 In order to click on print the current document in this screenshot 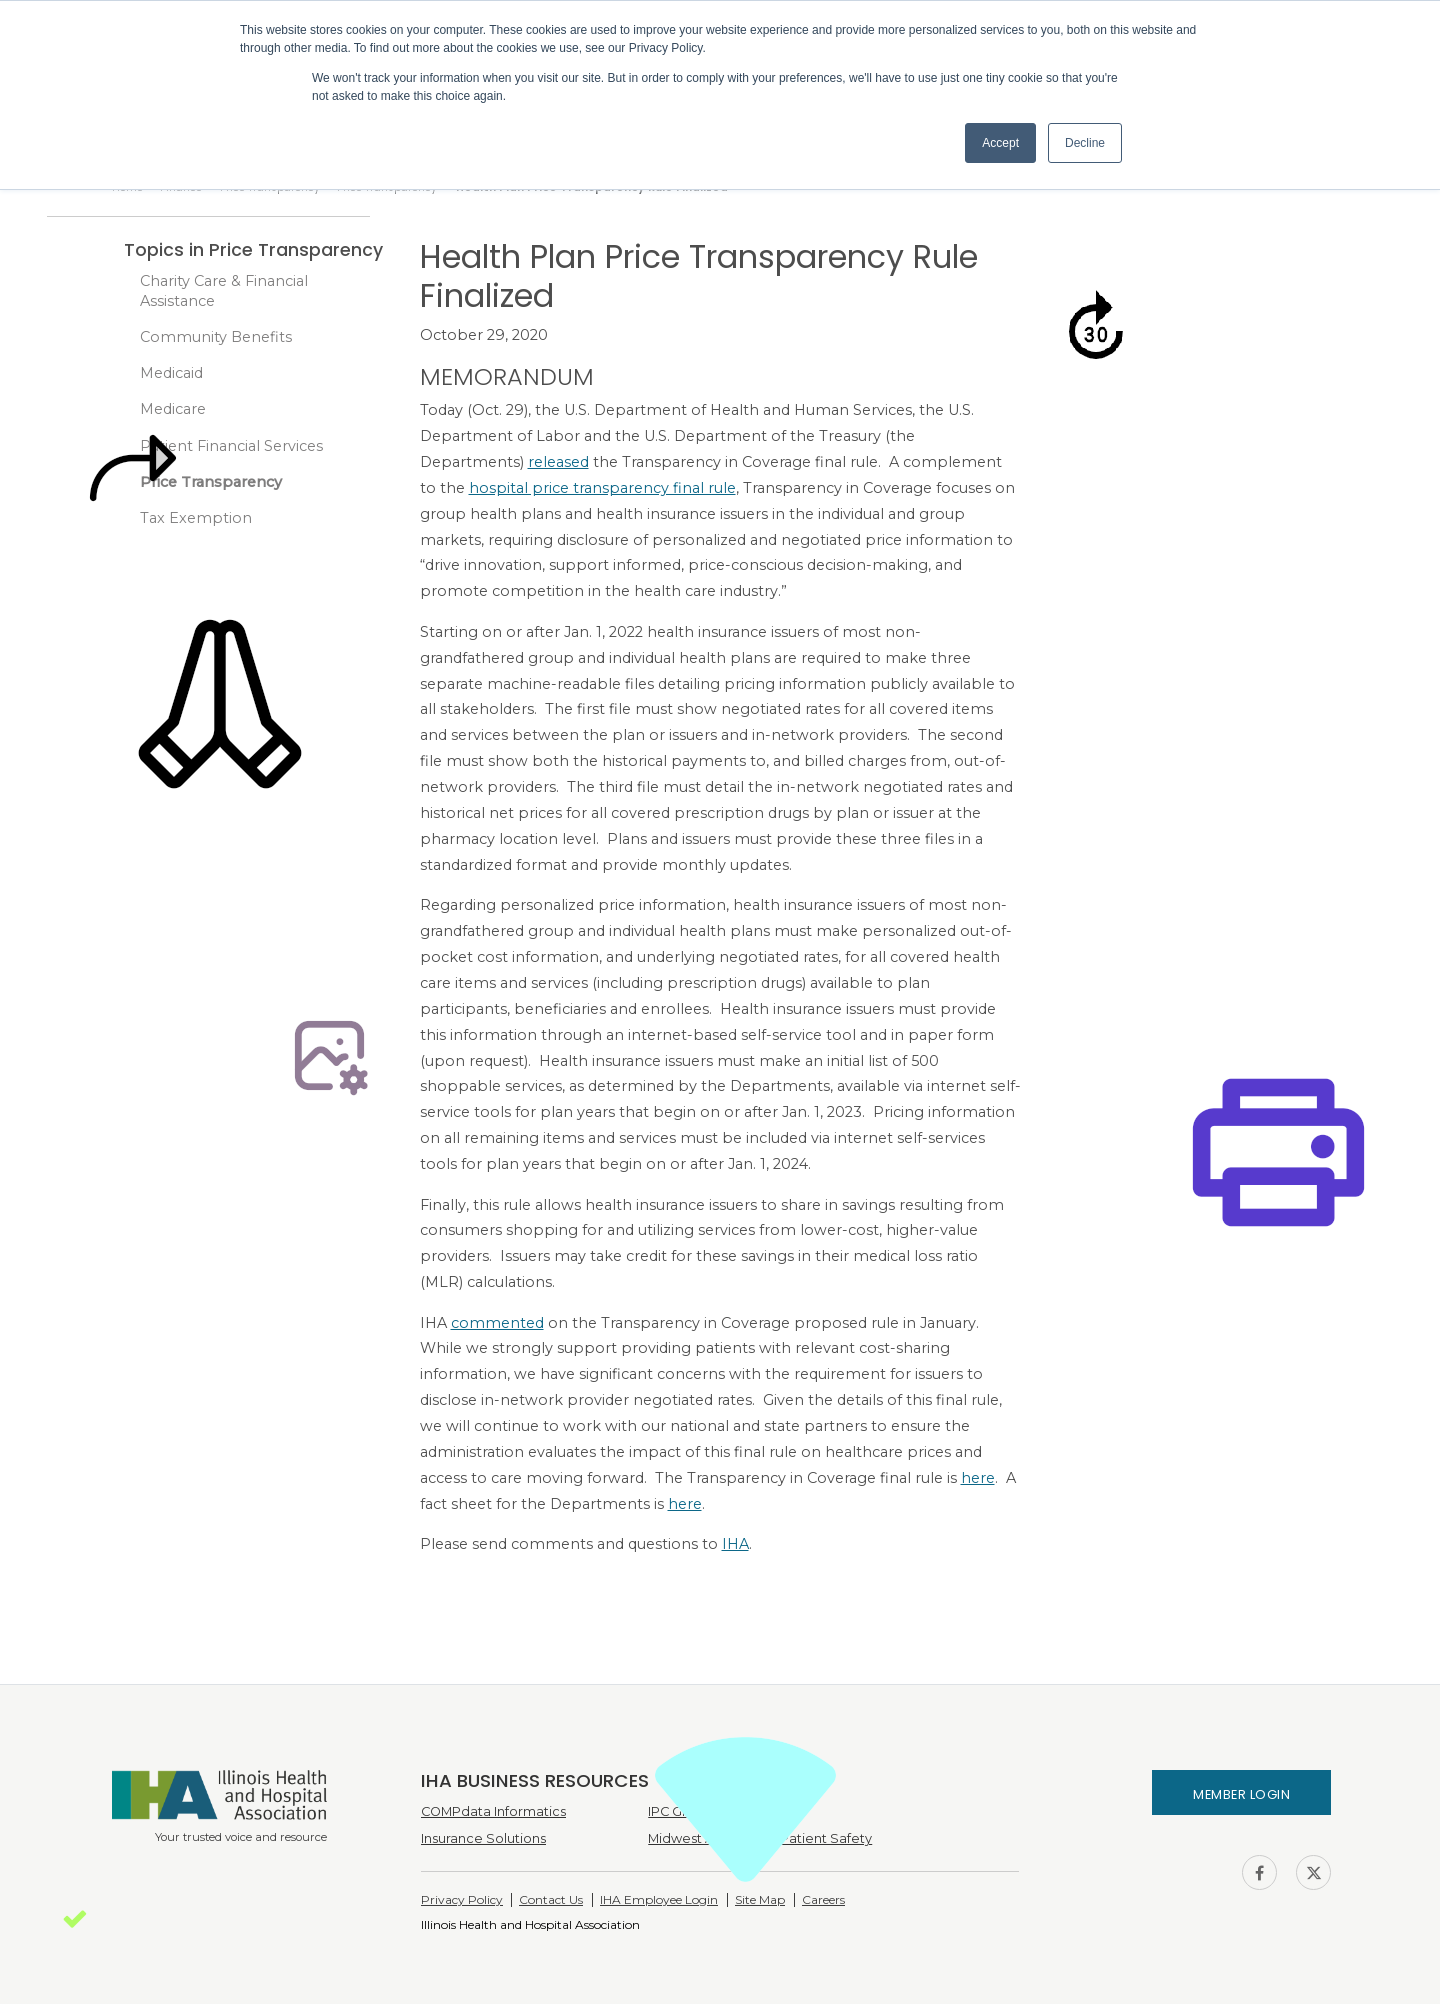, I will do `click(1278, 1152)`.